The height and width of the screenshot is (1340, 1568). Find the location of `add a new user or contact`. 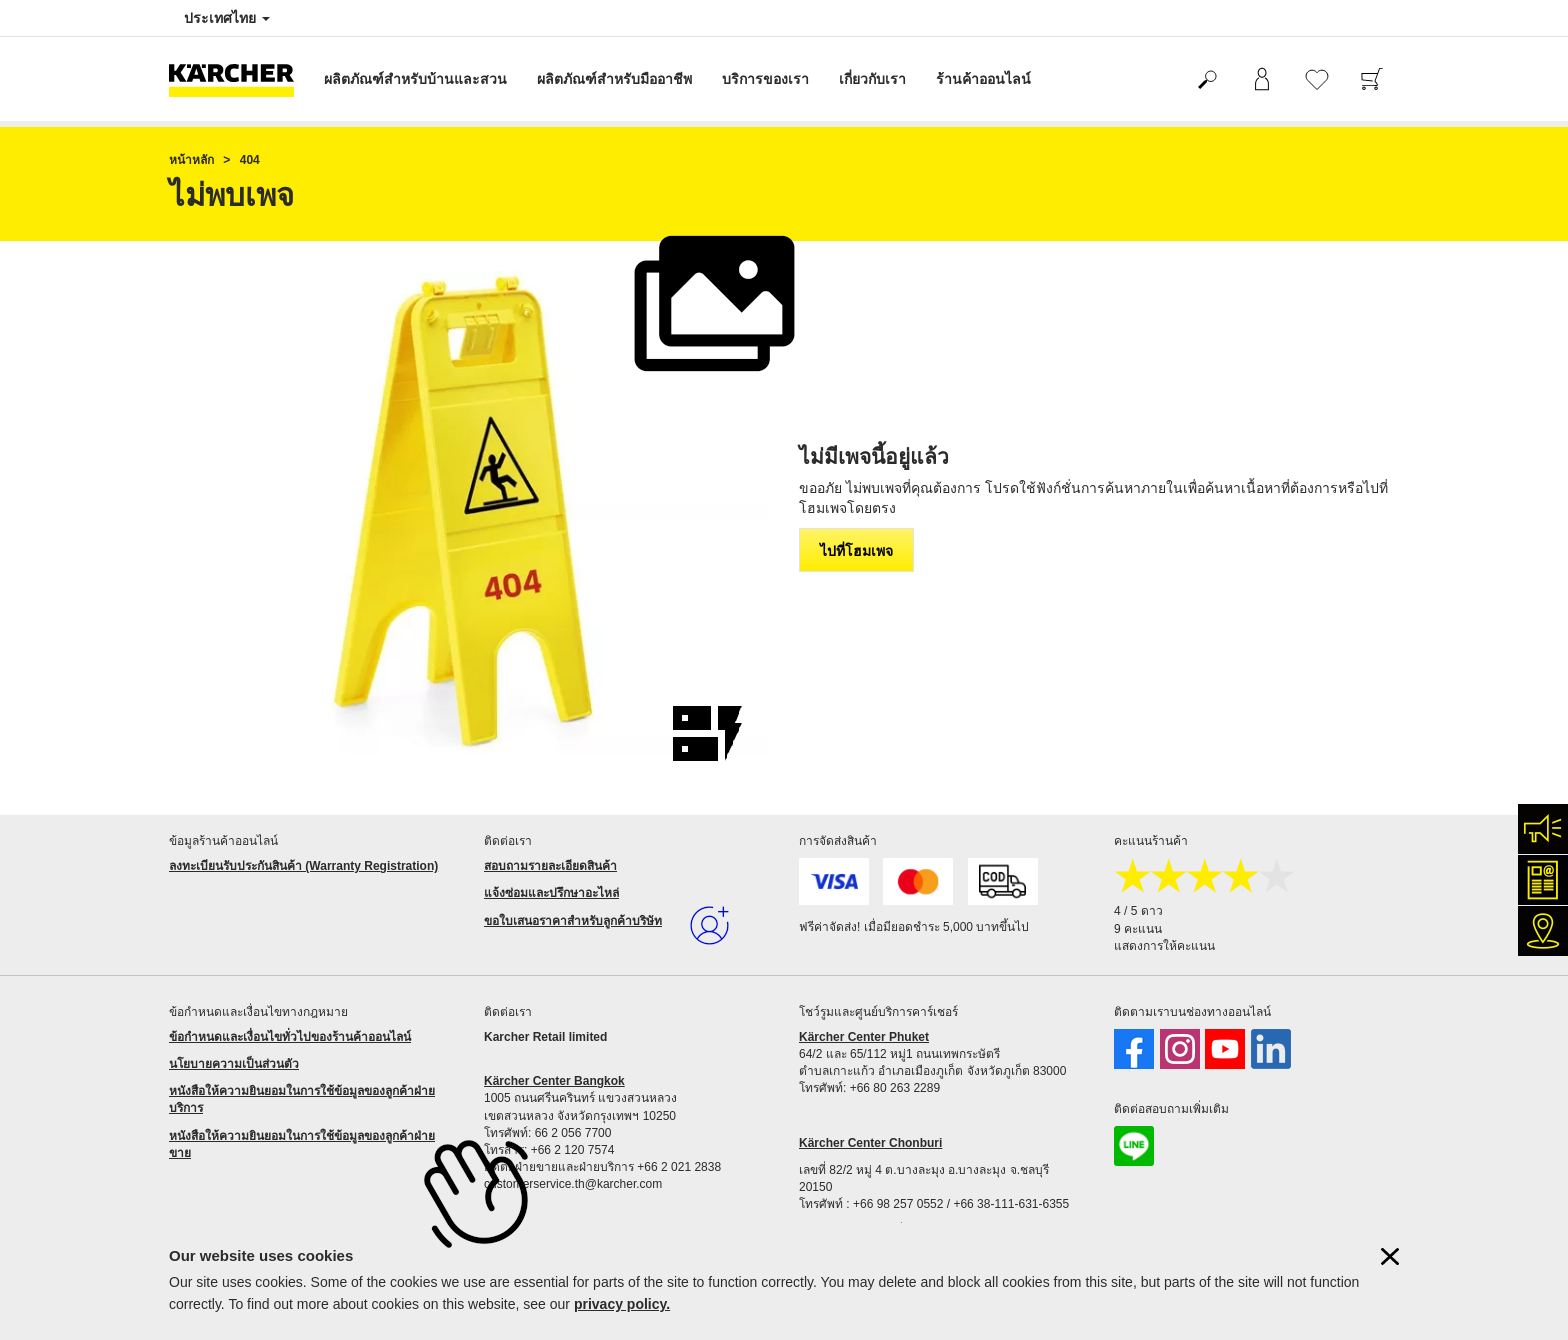

add a new user or contact is located at coordinates (709, 925).